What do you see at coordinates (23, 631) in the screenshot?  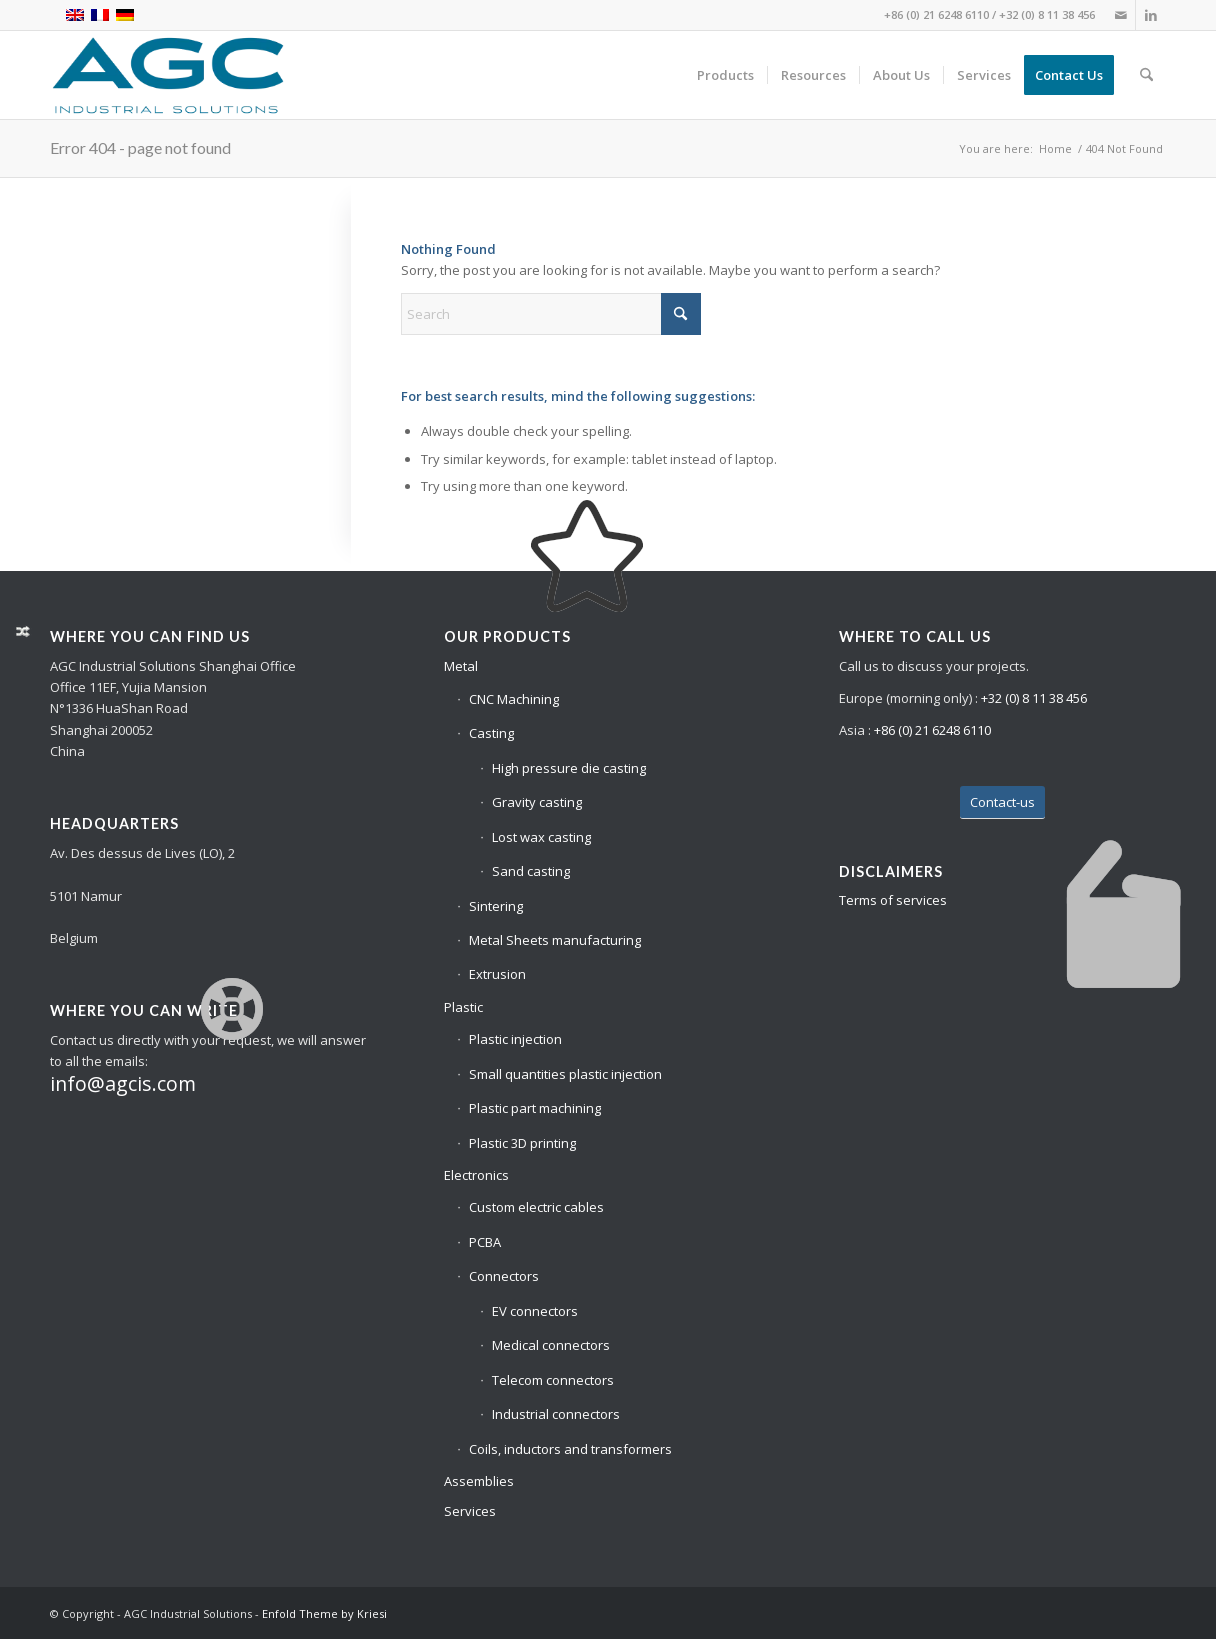 I see `shuffle playlist or music queue` at bounding box center [23, 631].